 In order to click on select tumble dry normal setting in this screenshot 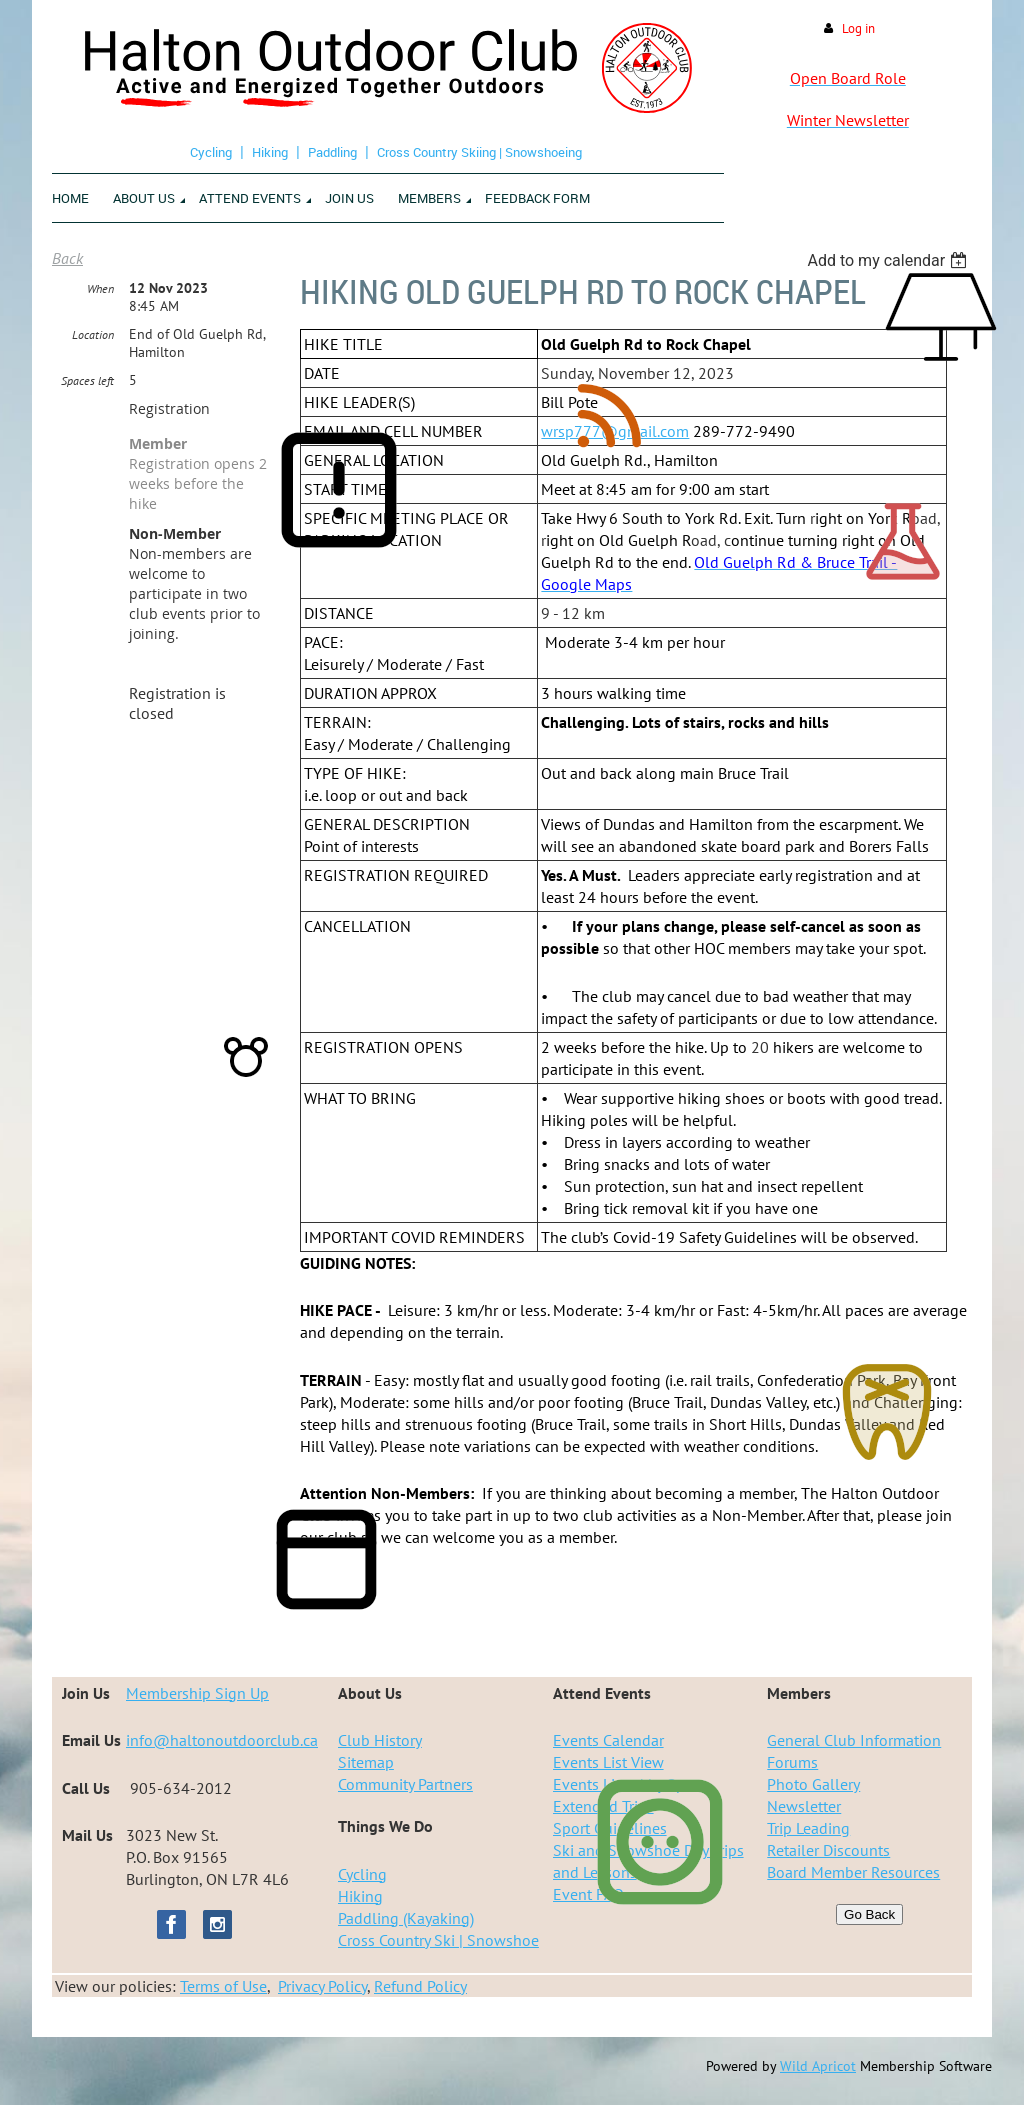, I will do `click(660, 1842)`.